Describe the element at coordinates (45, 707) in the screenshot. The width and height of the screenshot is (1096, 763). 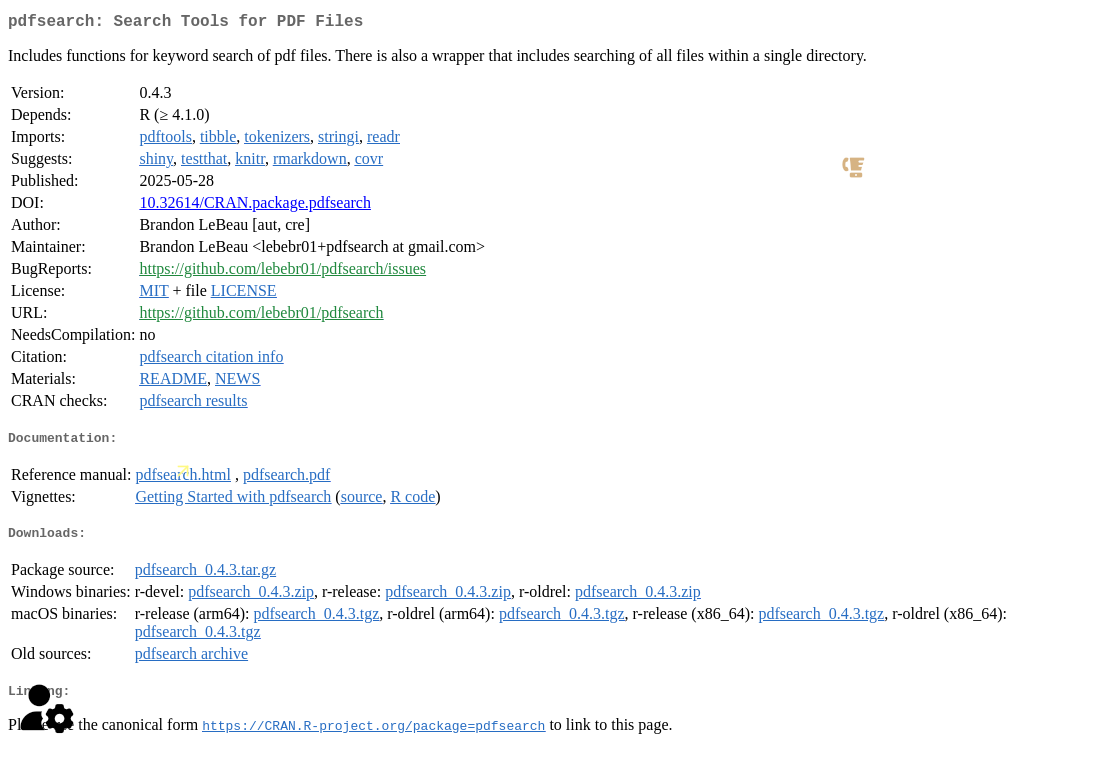
I see `access user settings or preferences` at that location.